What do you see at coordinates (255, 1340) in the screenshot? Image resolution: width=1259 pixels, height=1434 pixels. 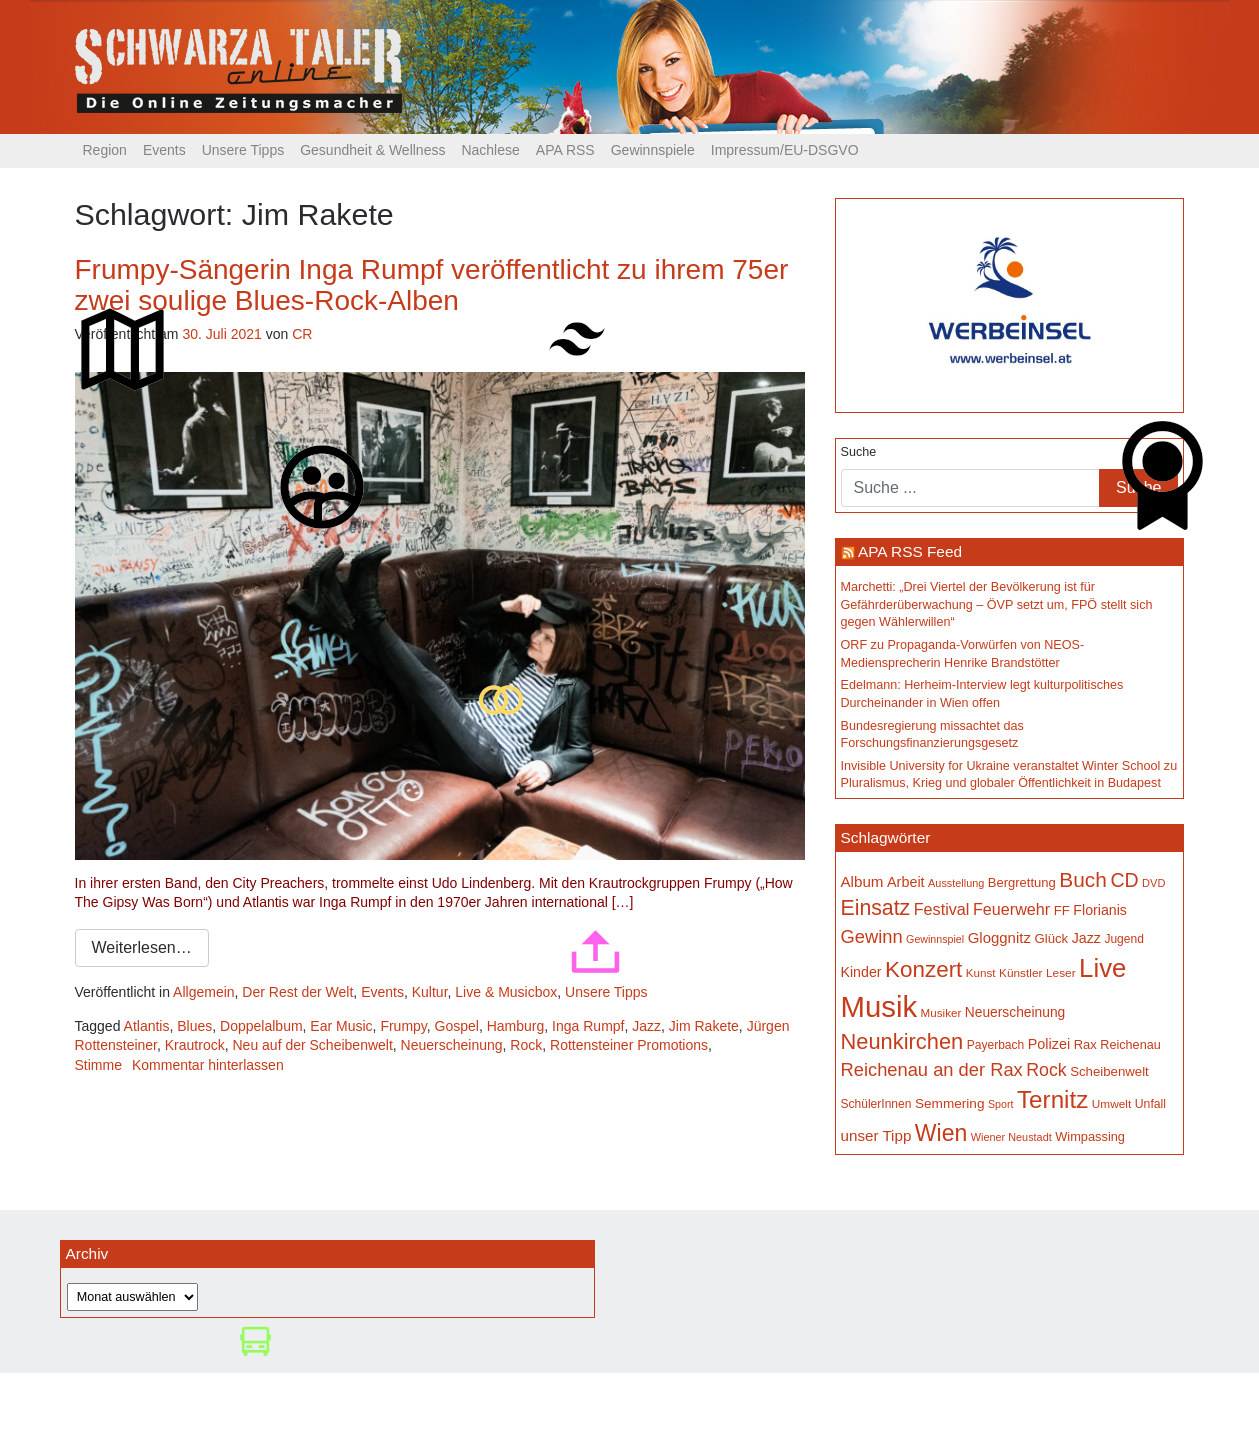 I see `view public transit options` at bounding box center [255, 1340].